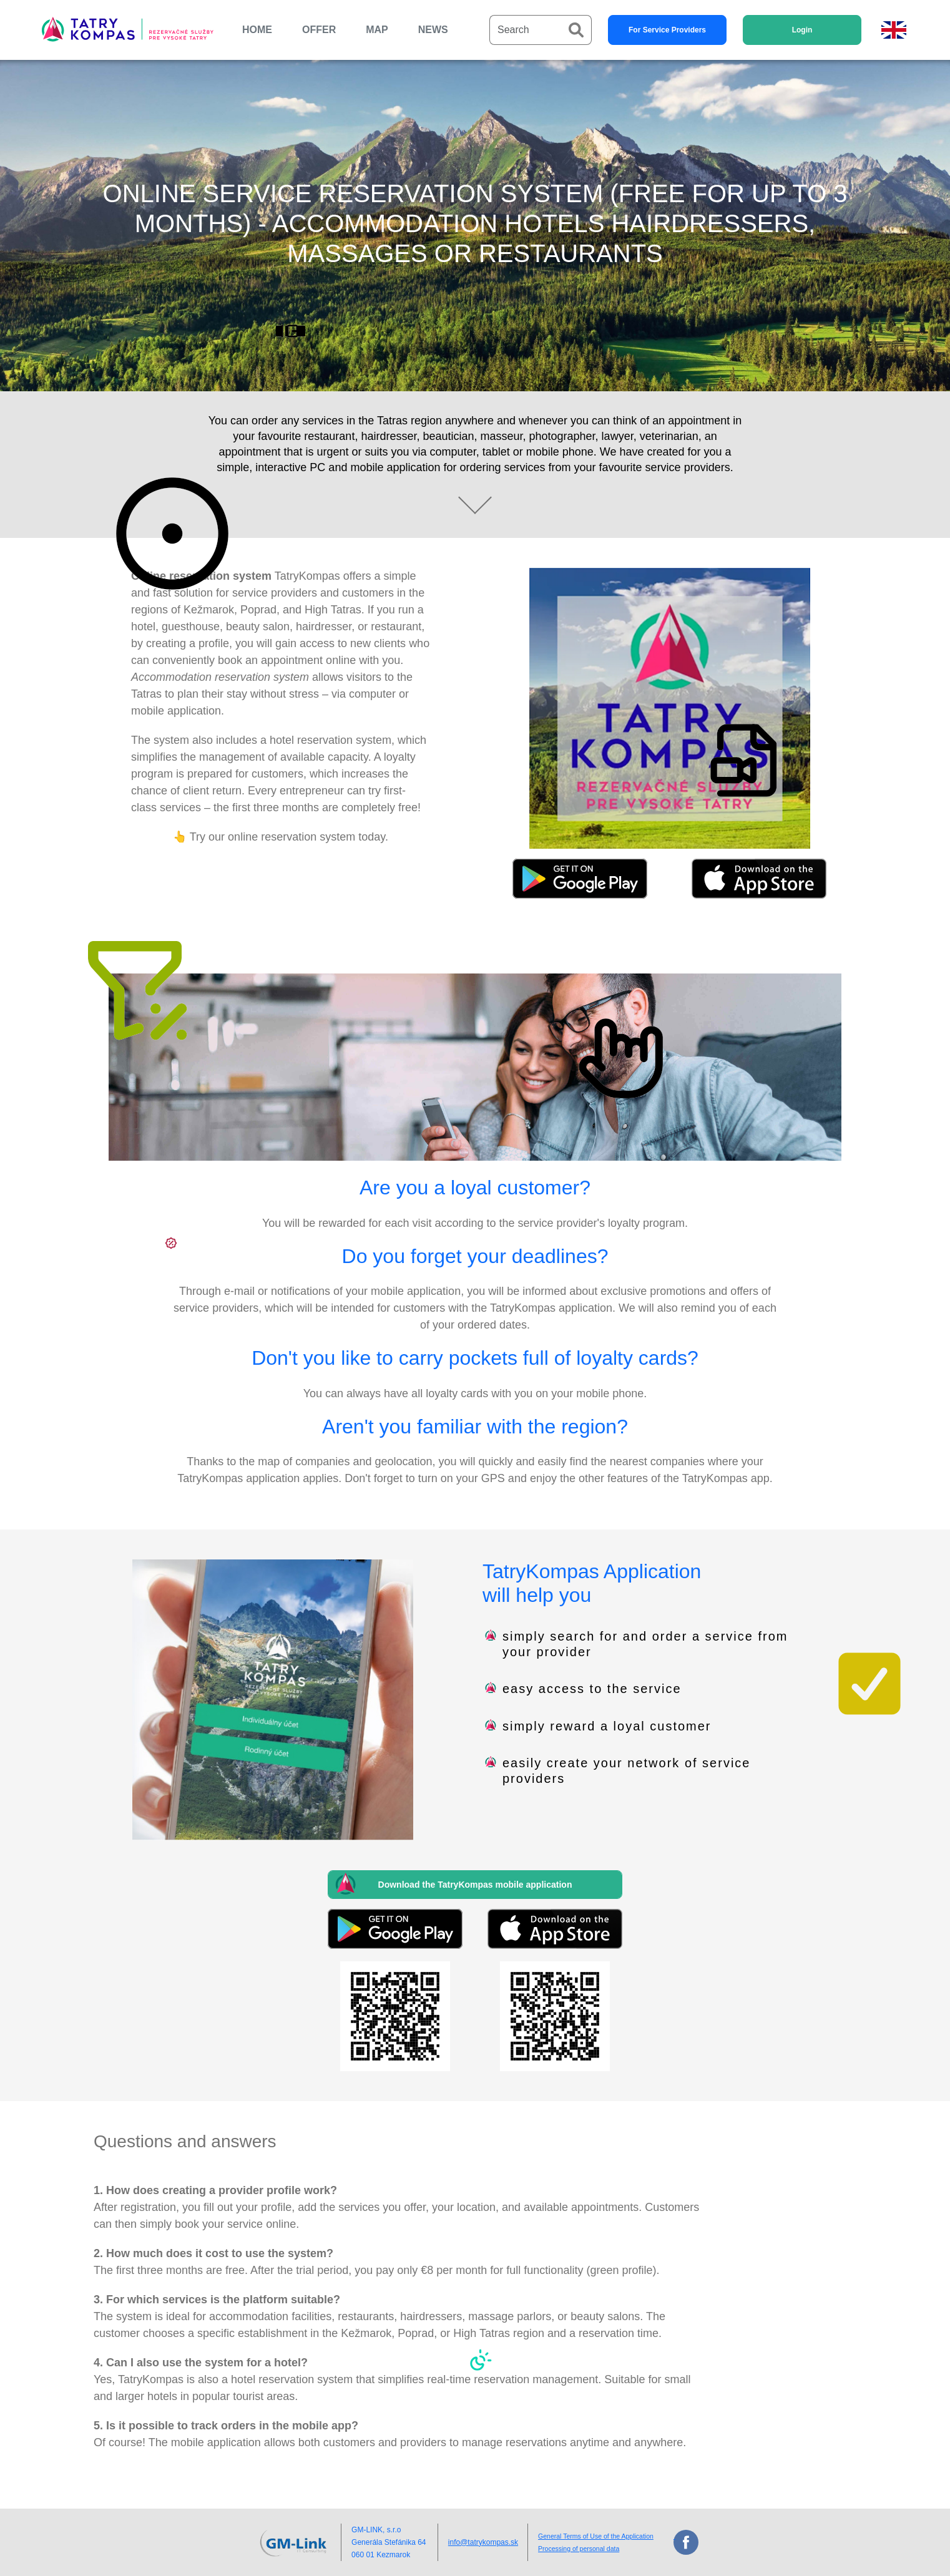 The image size is (950, 2576). What do you see at coordinates (747, 760) in the screenshot?
I see `open a video file` at bounding box center [747, 760].